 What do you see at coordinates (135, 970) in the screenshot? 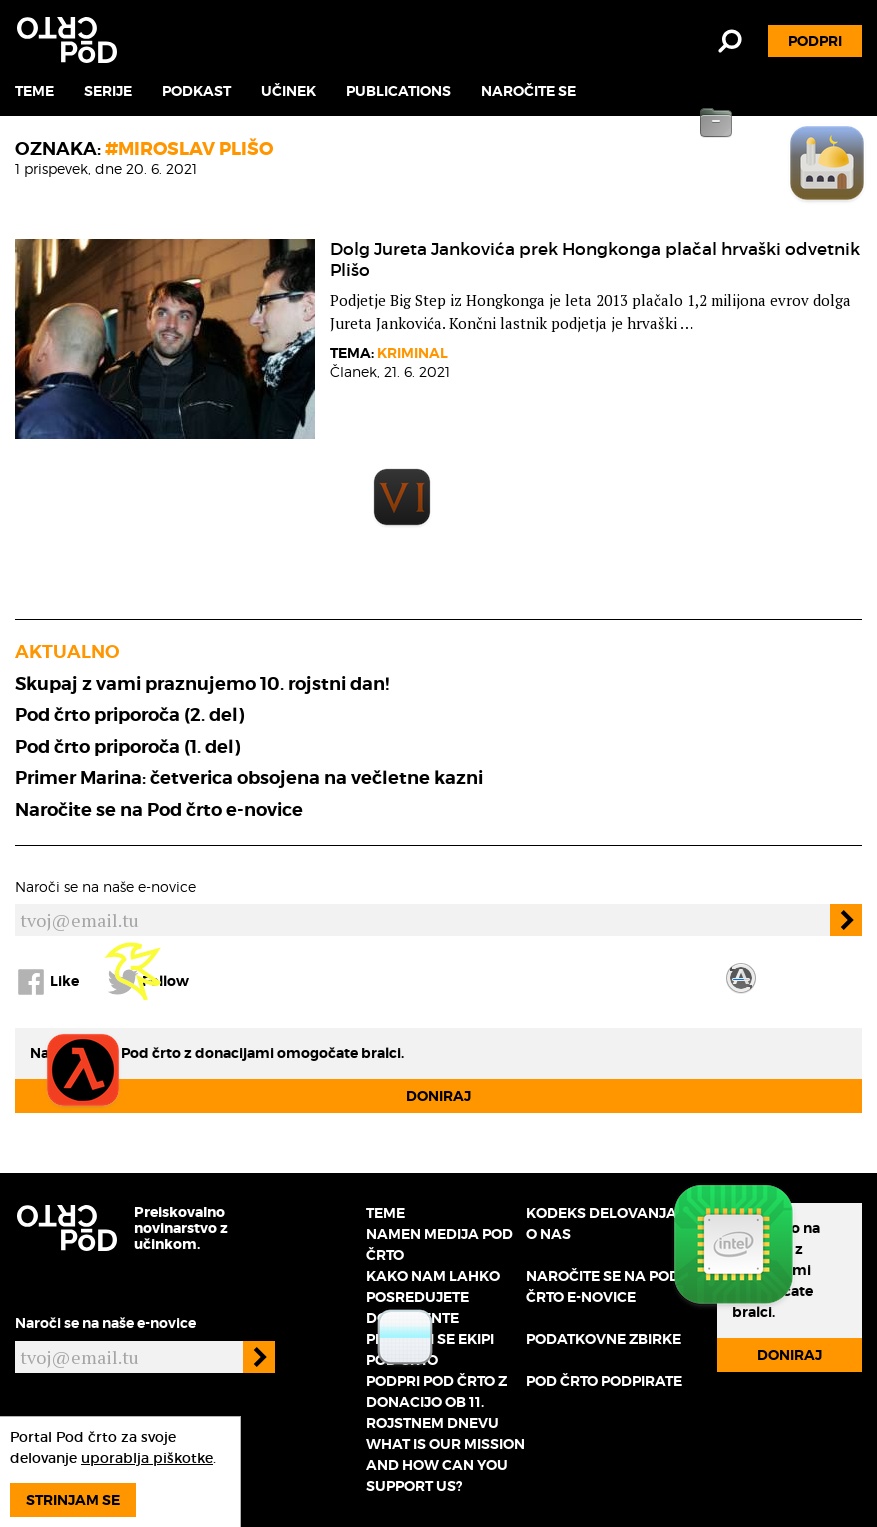
I see `open kate text editor` at bounding box center [135, 970].